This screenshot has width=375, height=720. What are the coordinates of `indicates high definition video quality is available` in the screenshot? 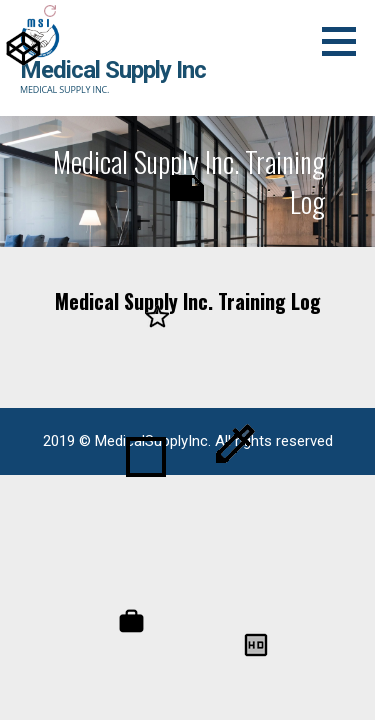 It's located at (256, 645).